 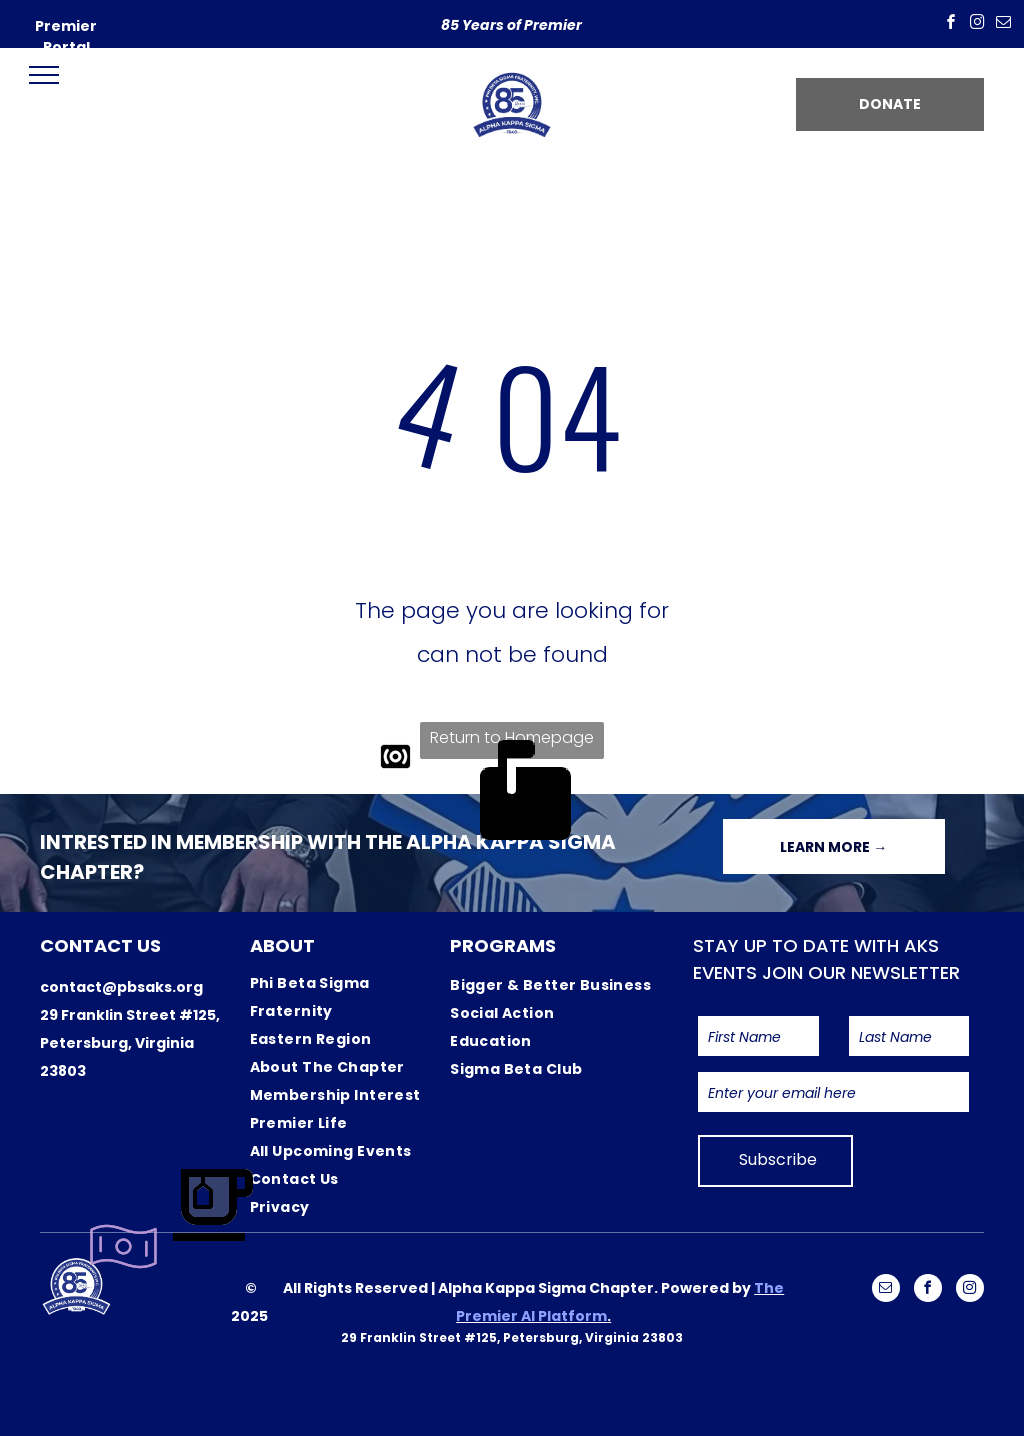 I want to click on access food and beverage emoji category, so click(x=213, y=1205).